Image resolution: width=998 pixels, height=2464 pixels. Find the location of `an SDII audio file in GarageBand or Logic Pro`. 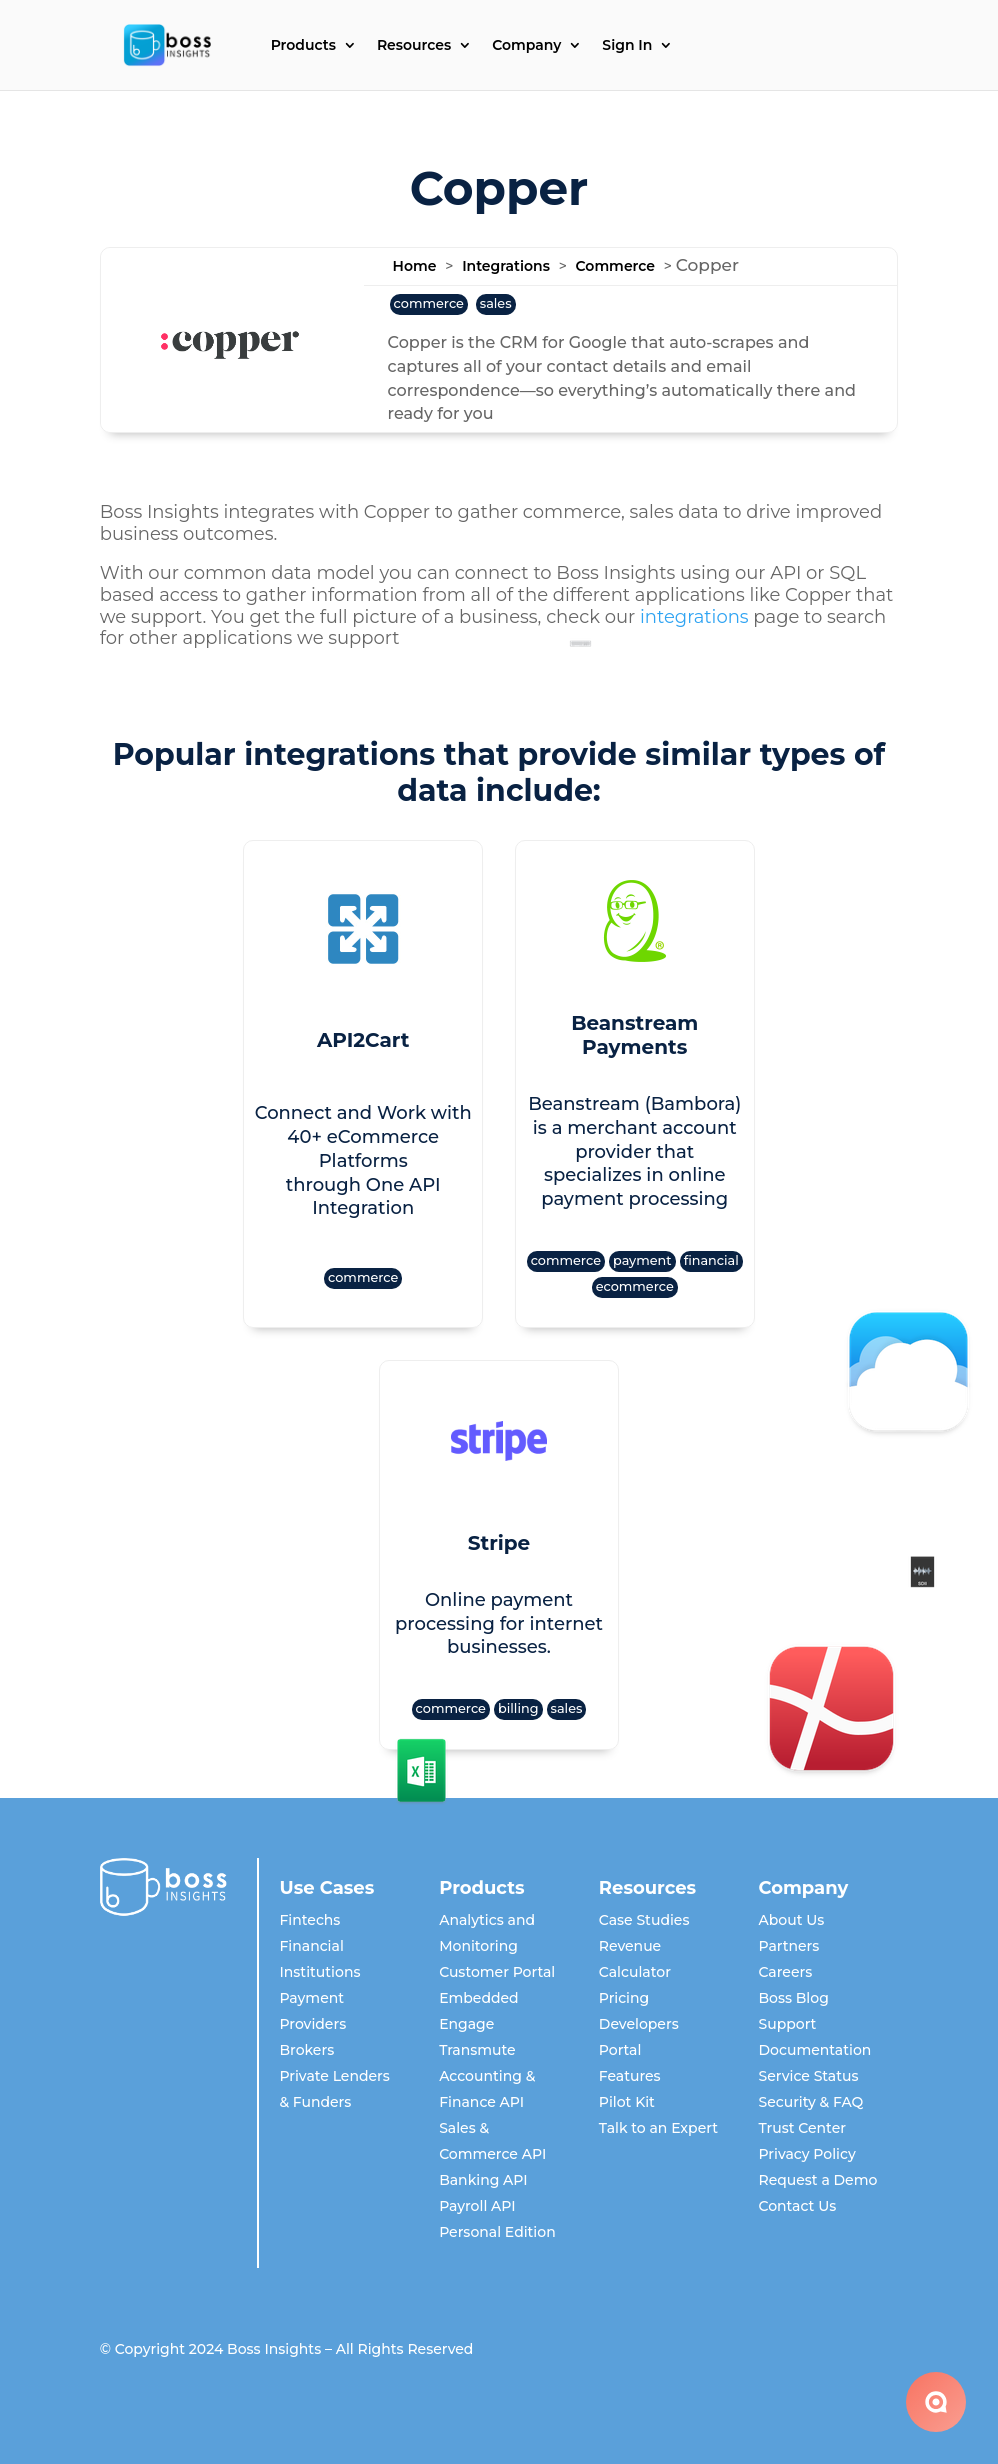

an SDII audio file in GarageBand or Logic Pro is located at coordinates (922, 1572).